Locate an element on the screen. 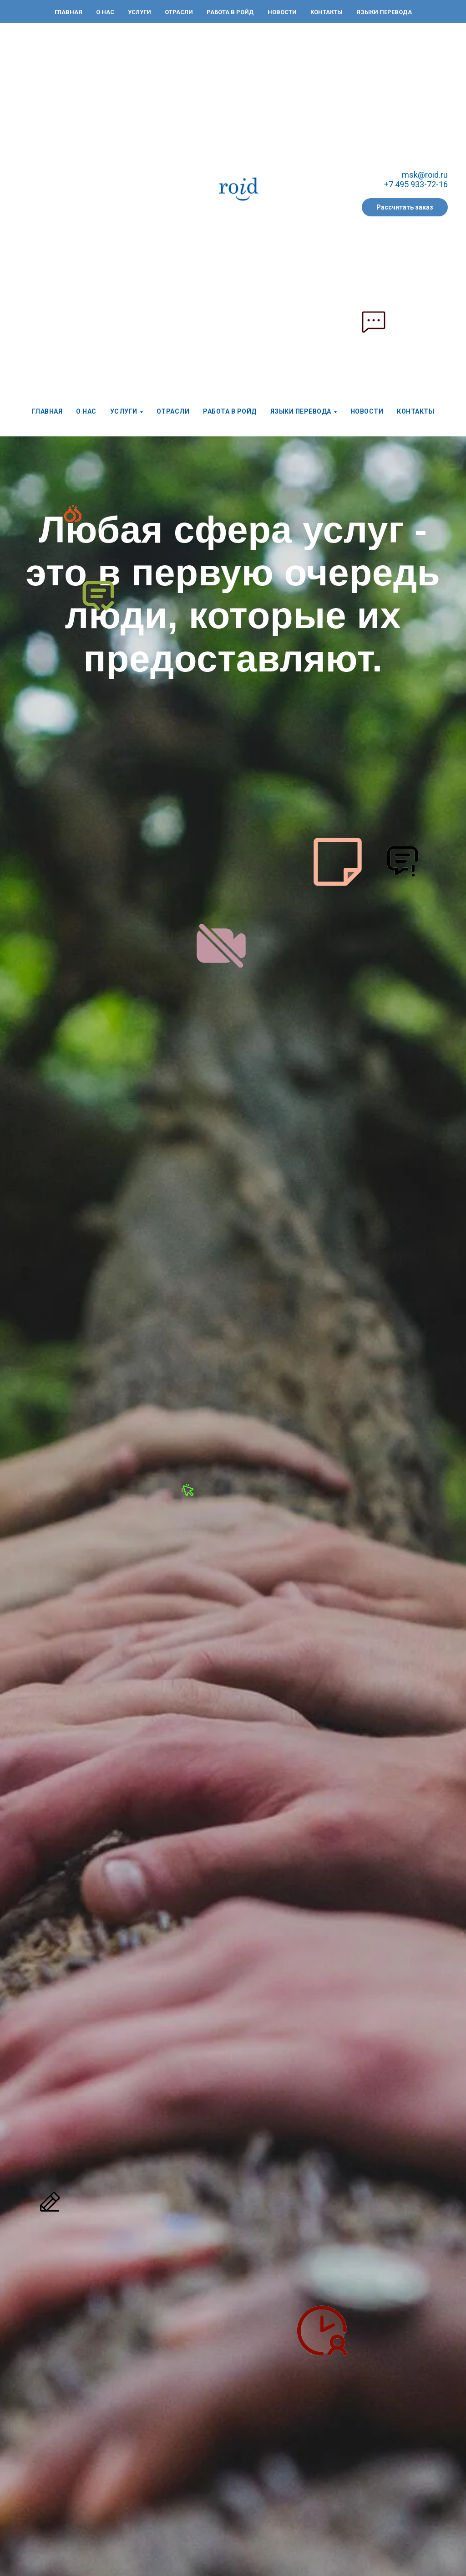 The image size is (466, 2576). edit text or content is located at coordinates (50, 2202).